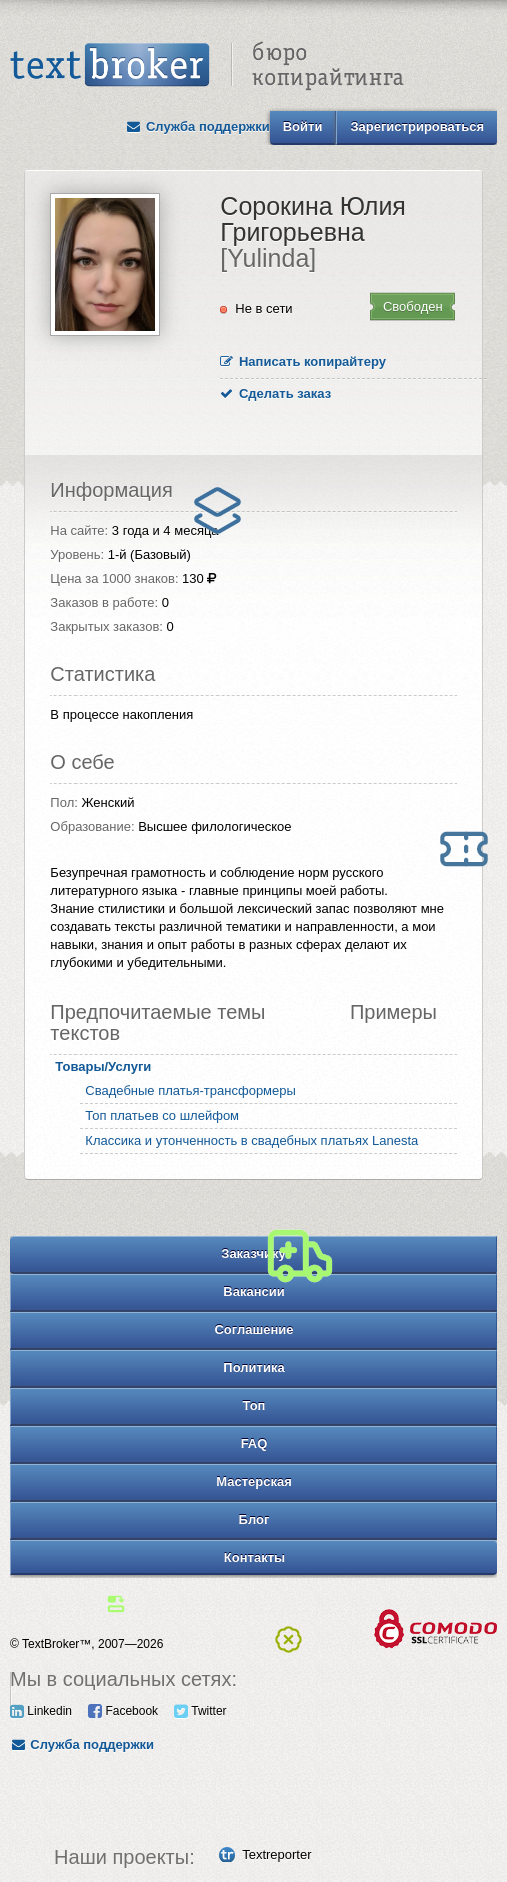 This screenshot has width=507, height=1882. I want to click on view your tickets or passes, so click(464, 849).